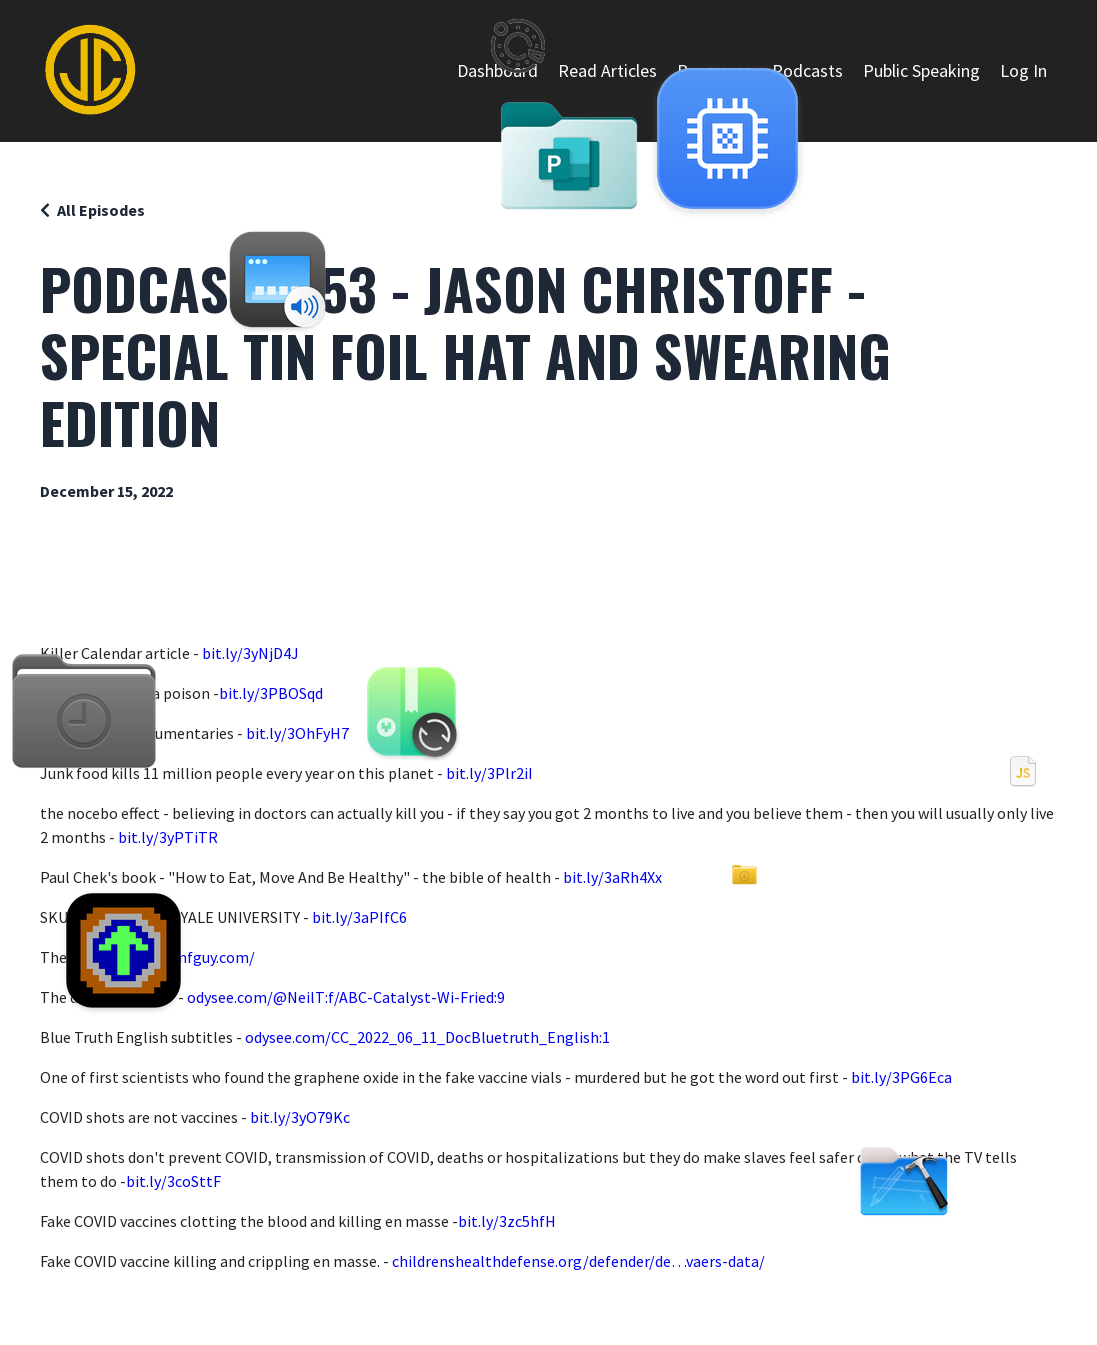  Describe the element at coordinates (727, 138) in the screenshot. I see `browse electronics or hardware apps` at that location.